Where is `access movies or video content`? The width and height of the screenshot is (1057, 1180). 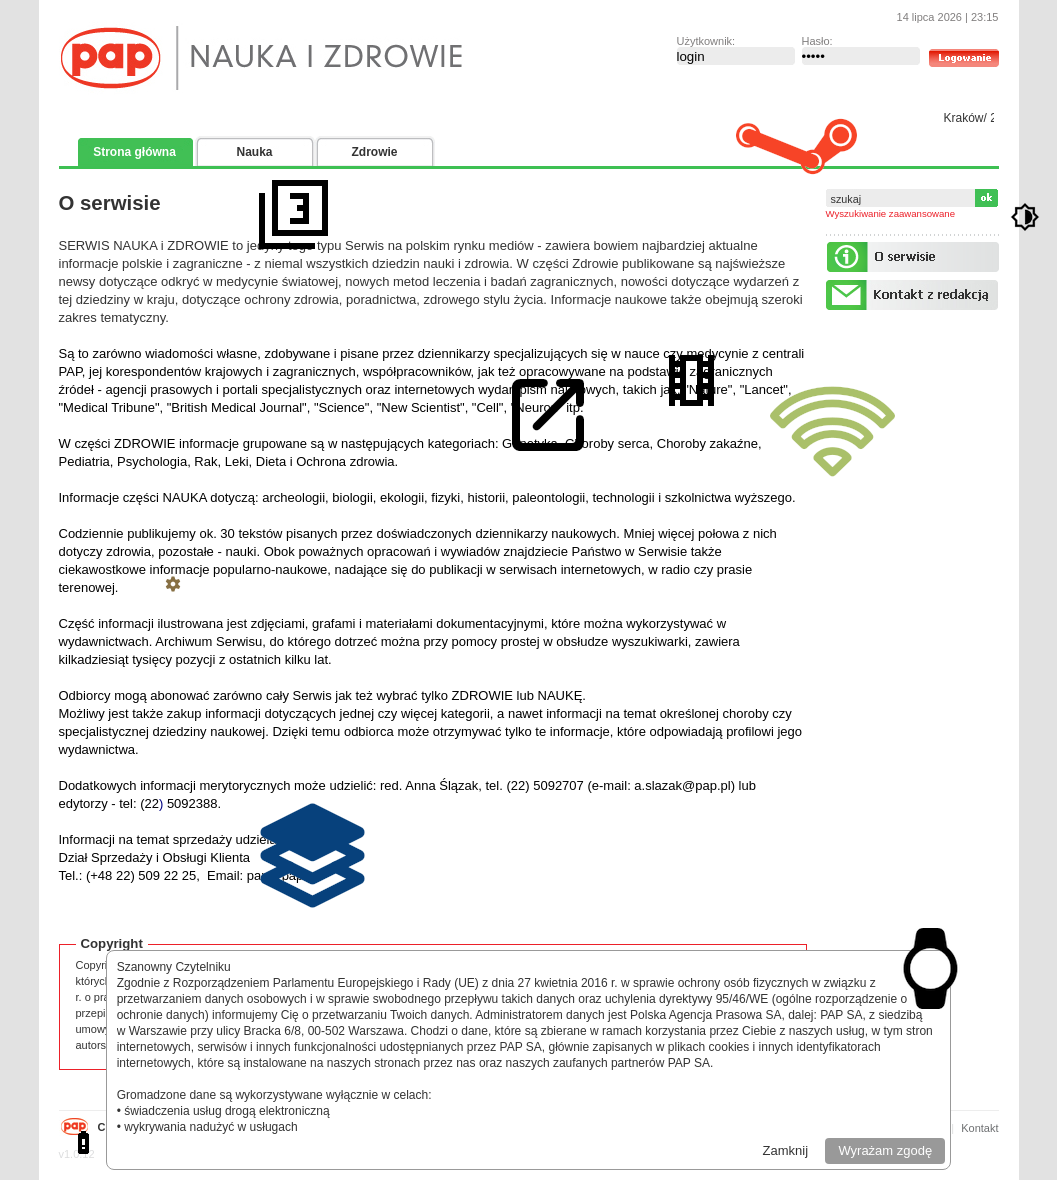 access movies or video content is located at coordinates (691, 380).